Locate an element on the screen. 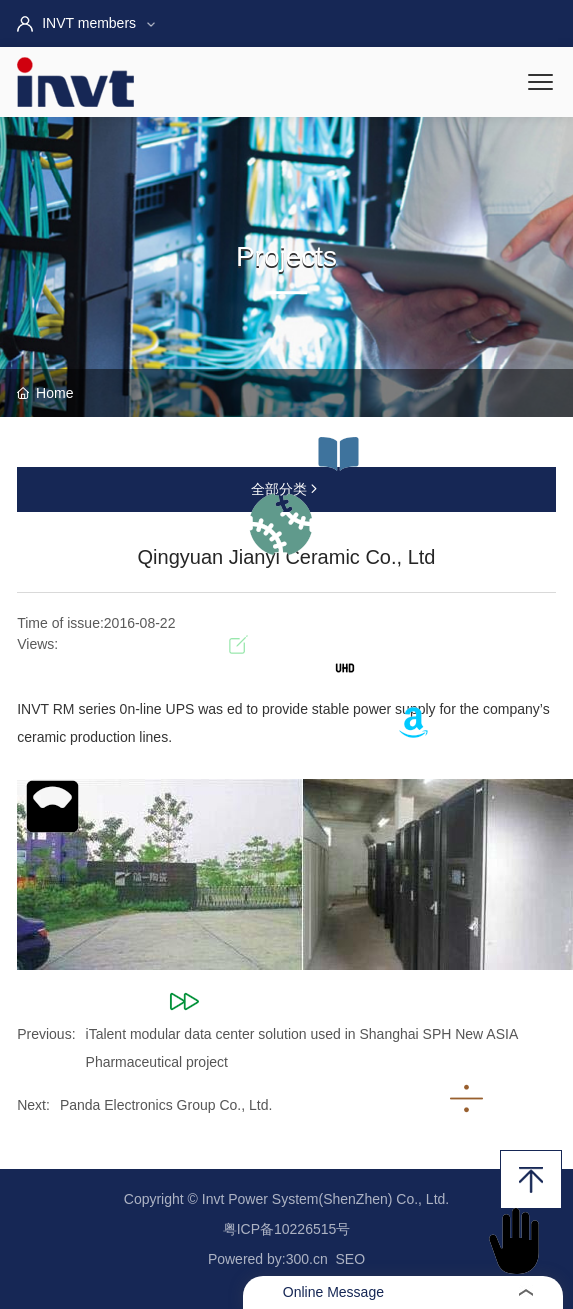 Image resolution: width=573 pixels, height=1309 pixels. view baseball scores or stats is located at coordinates (281, 524).